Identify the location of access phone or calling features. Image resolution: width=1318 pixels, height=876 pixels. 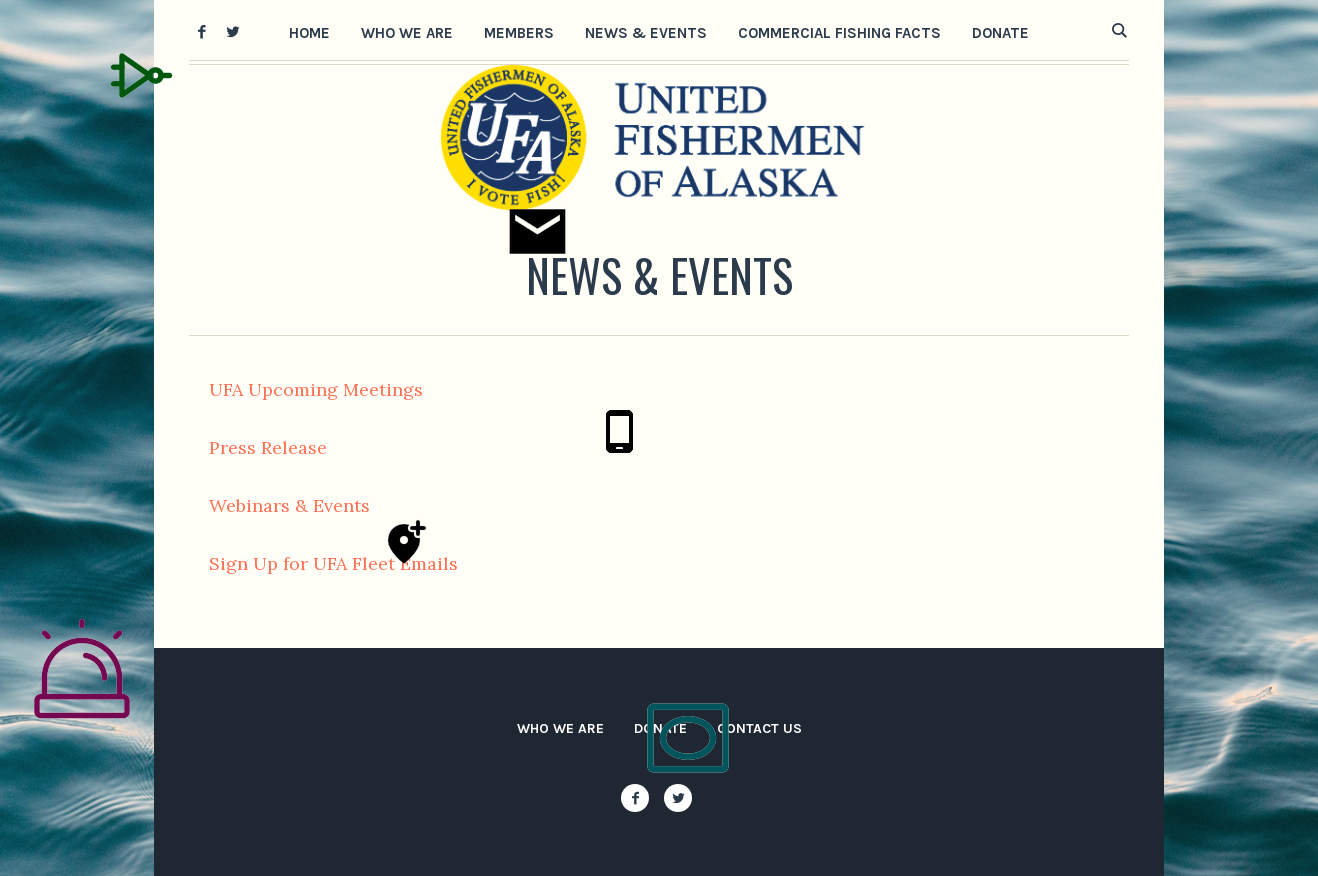
(619, 431).